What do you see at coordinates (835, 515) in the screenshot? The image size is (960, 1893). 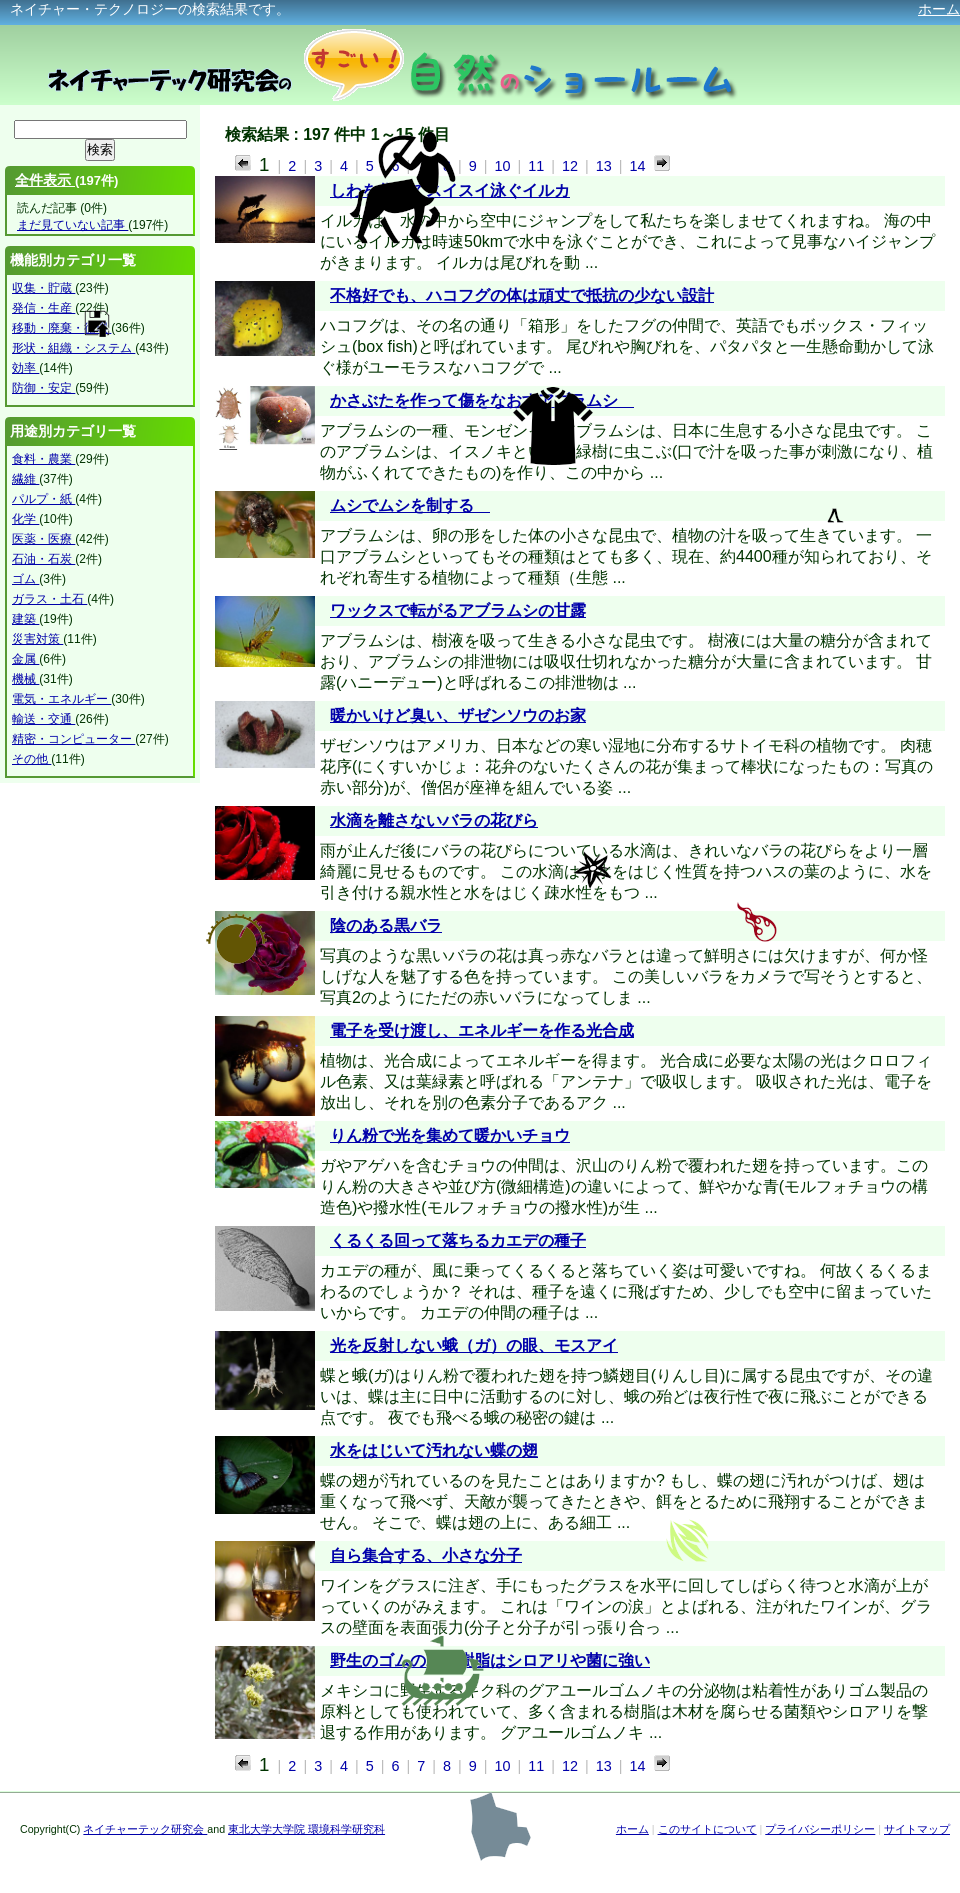 I see `indicates walking or movement action` at bounding box center [835, 515].